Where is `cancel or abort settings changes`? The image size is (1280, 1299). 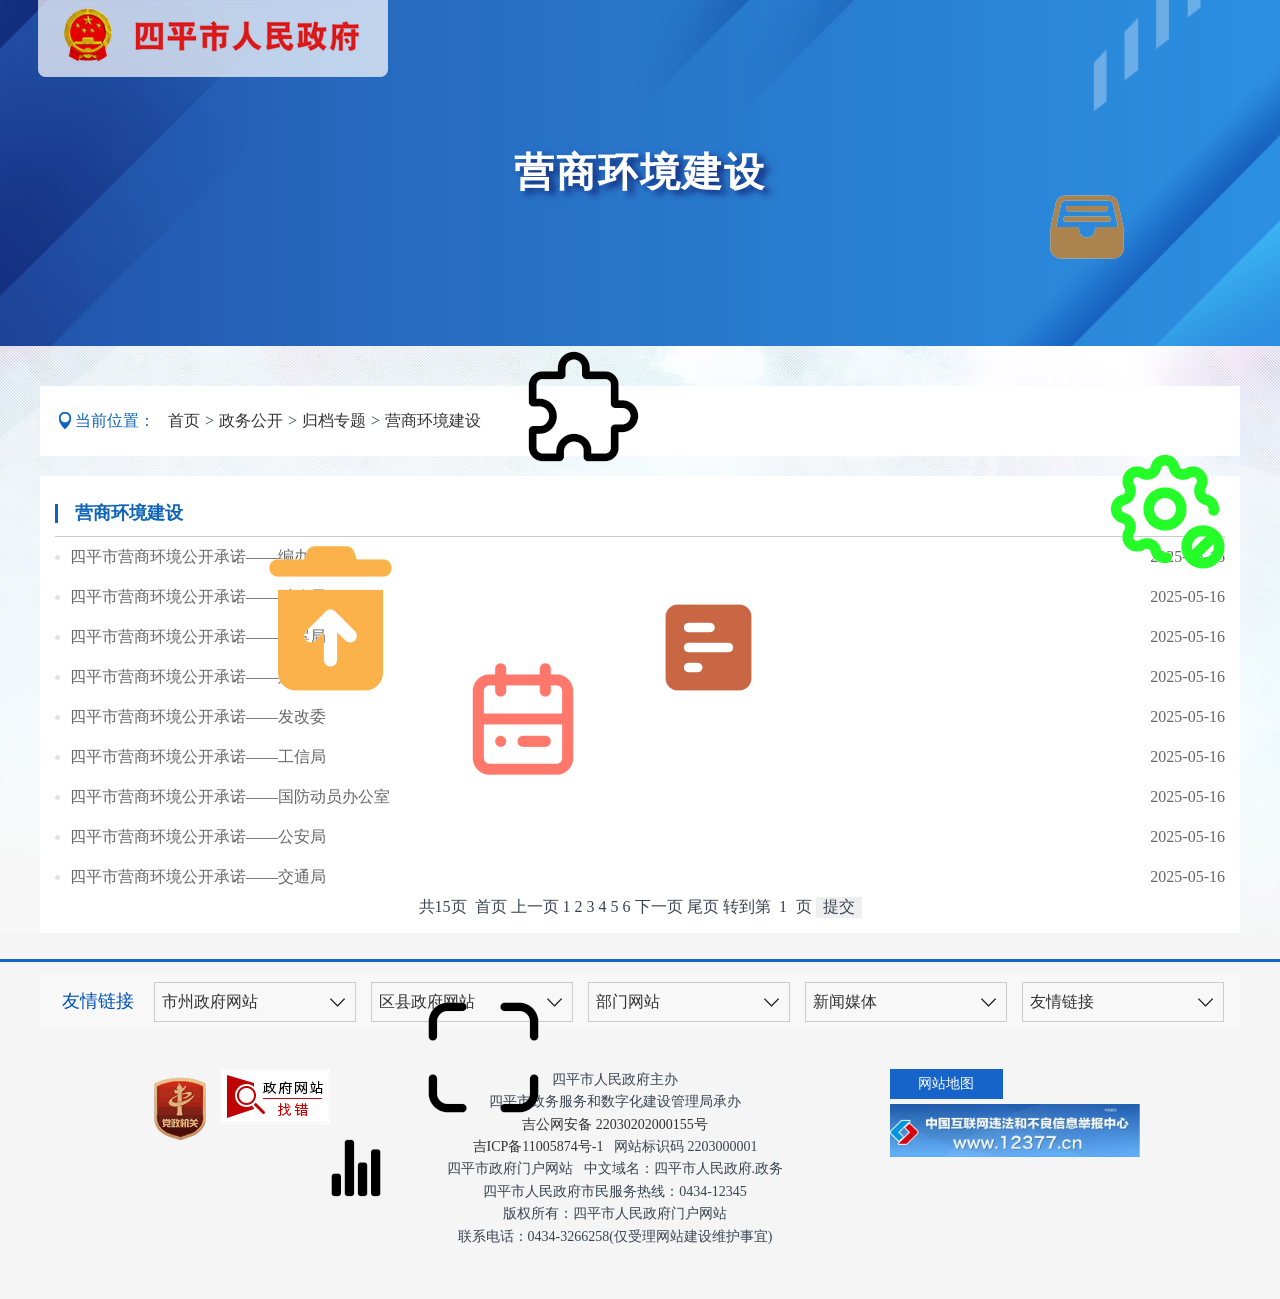 cancel or abort settings changes is located at coordinates (1165, 509).